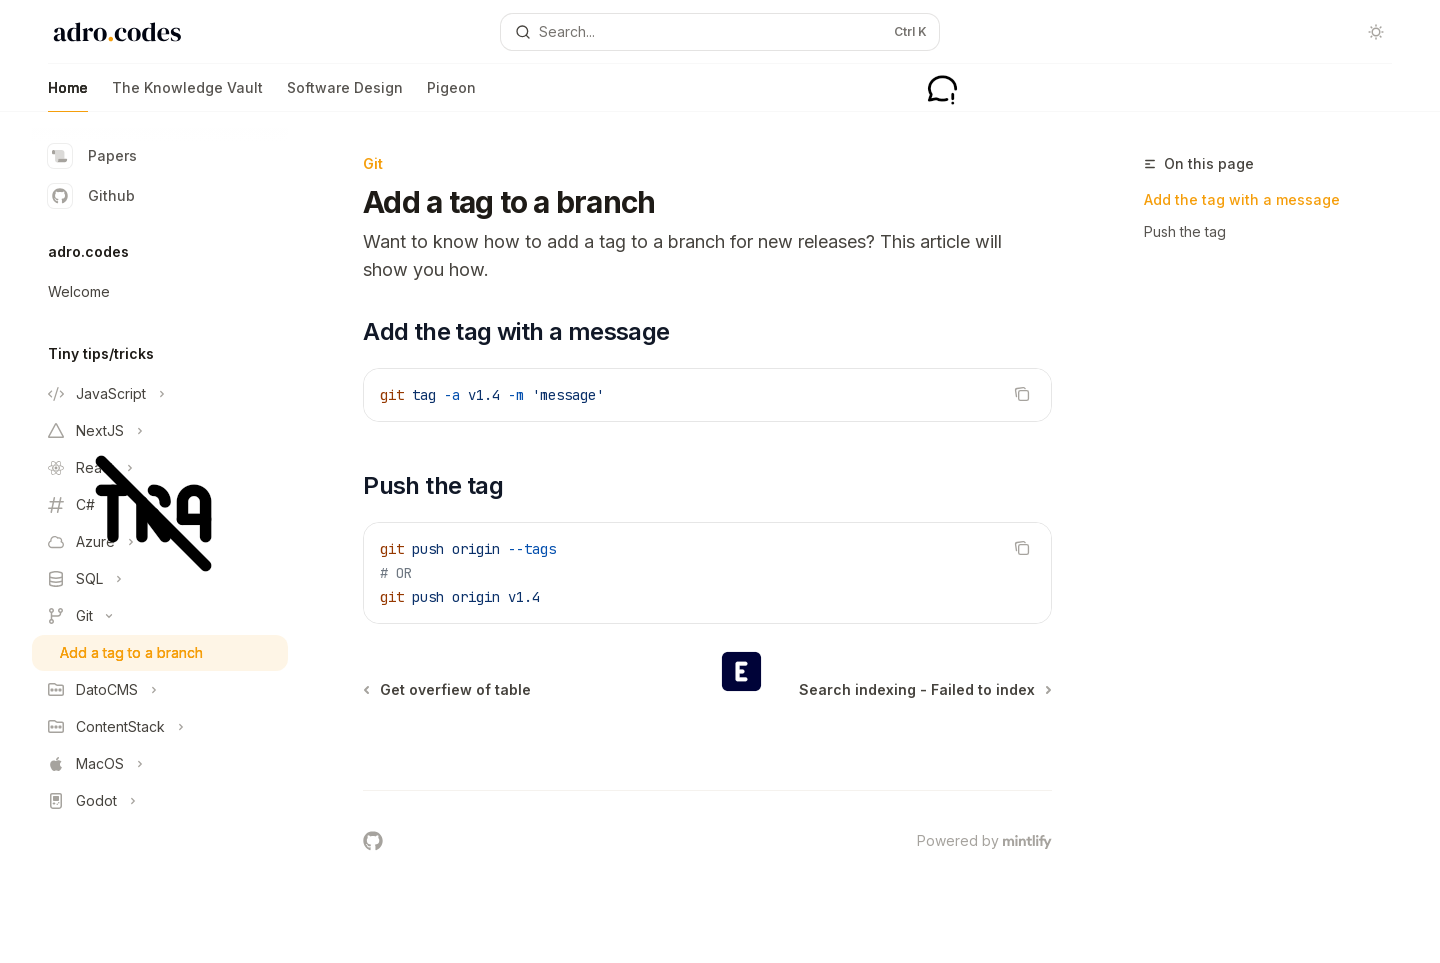  Describe the element at coordinates (153, 513) in the screenshot. I see `disable HTTP trace requests` at that location.